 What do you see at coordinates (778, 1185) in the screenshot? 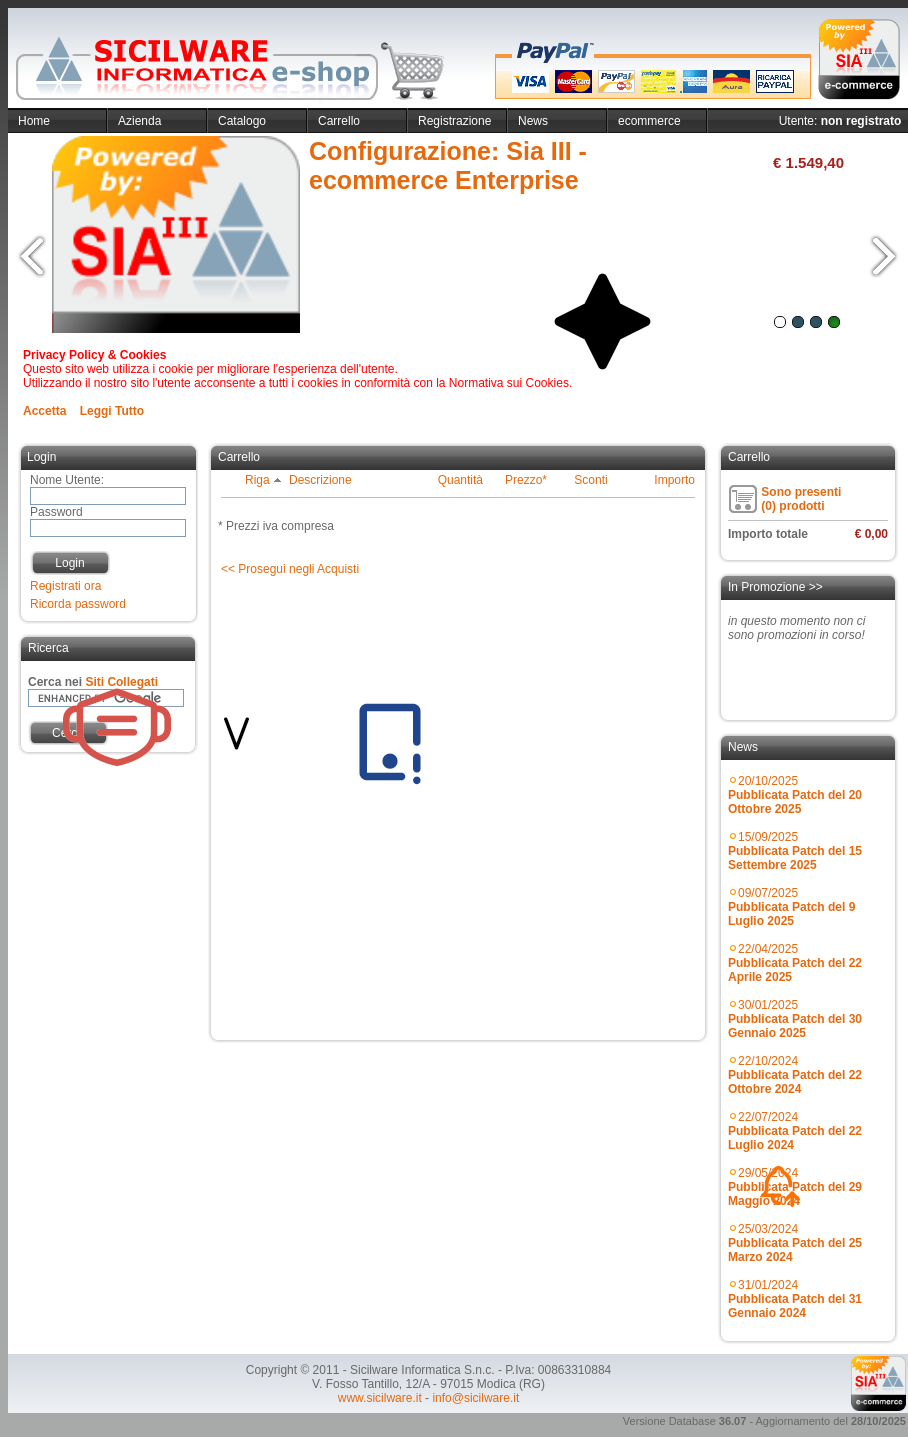
I see `upload or export notification settings` at bounding box center [778, 1185].